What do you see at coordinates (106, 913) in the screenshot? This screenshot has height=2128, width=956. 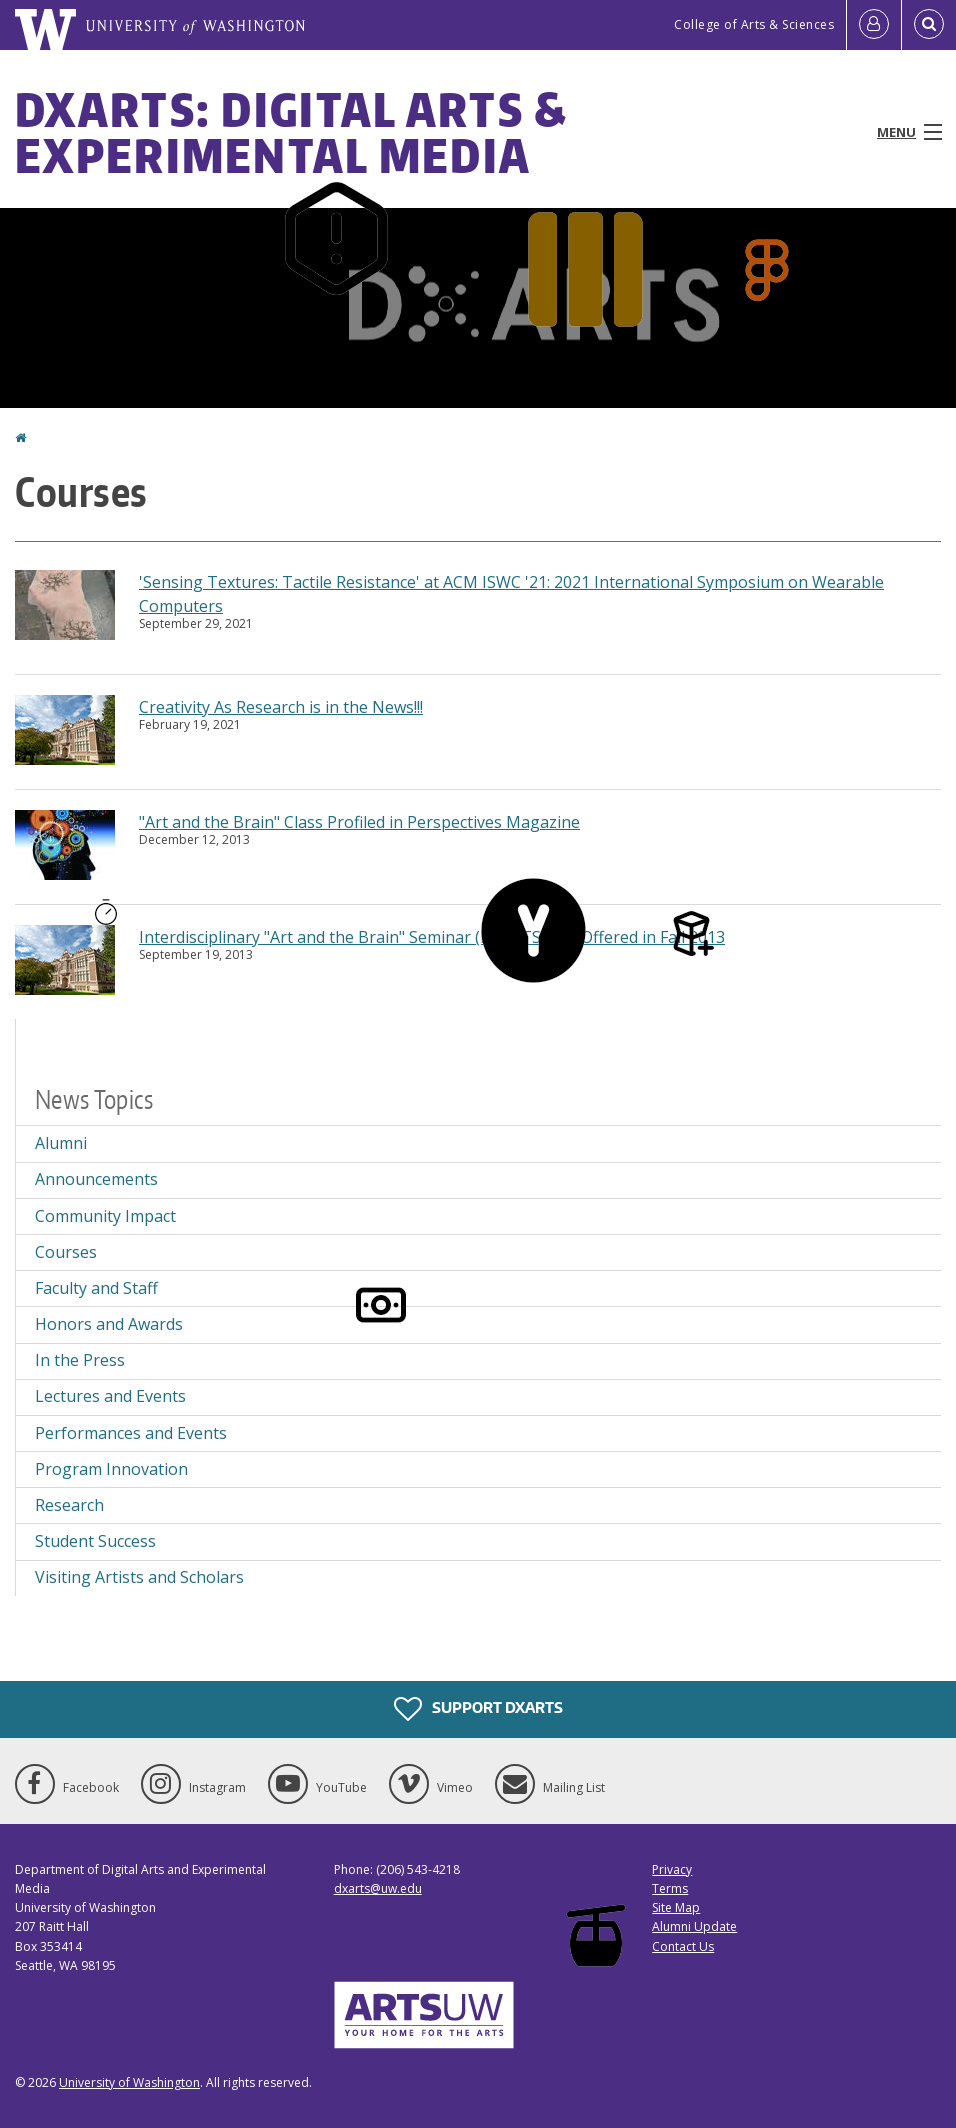 I see `start or set a timer` at bounding box center [106, 913].